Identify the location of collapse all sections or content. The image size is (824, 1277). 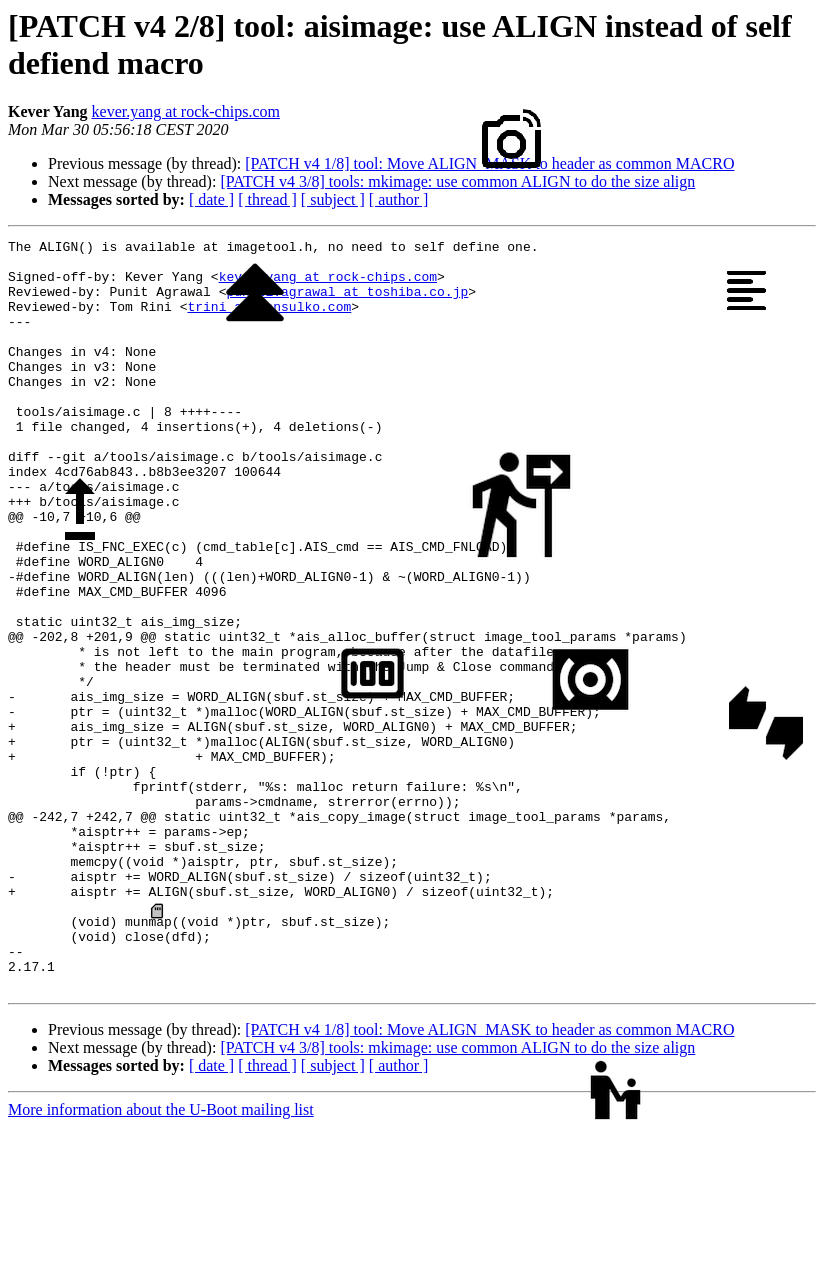
(255, 295).